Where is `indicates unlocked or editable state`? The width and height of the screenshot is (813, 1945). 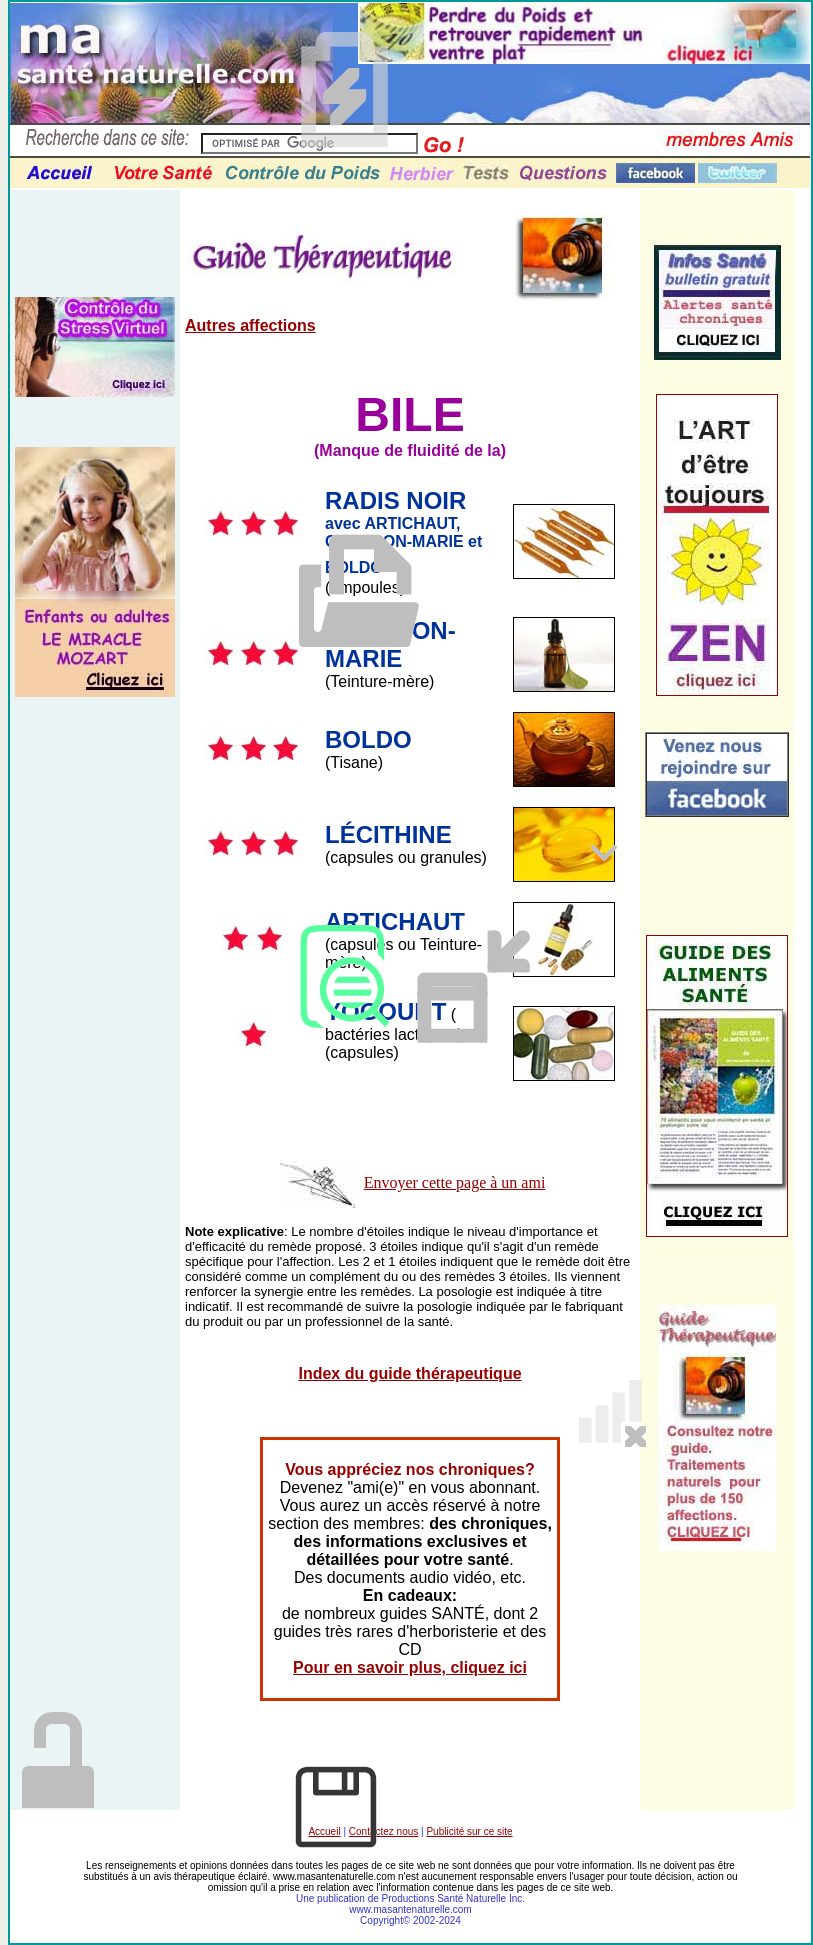 indicates unlocked or editable state is located at coordinates (58, 1760).